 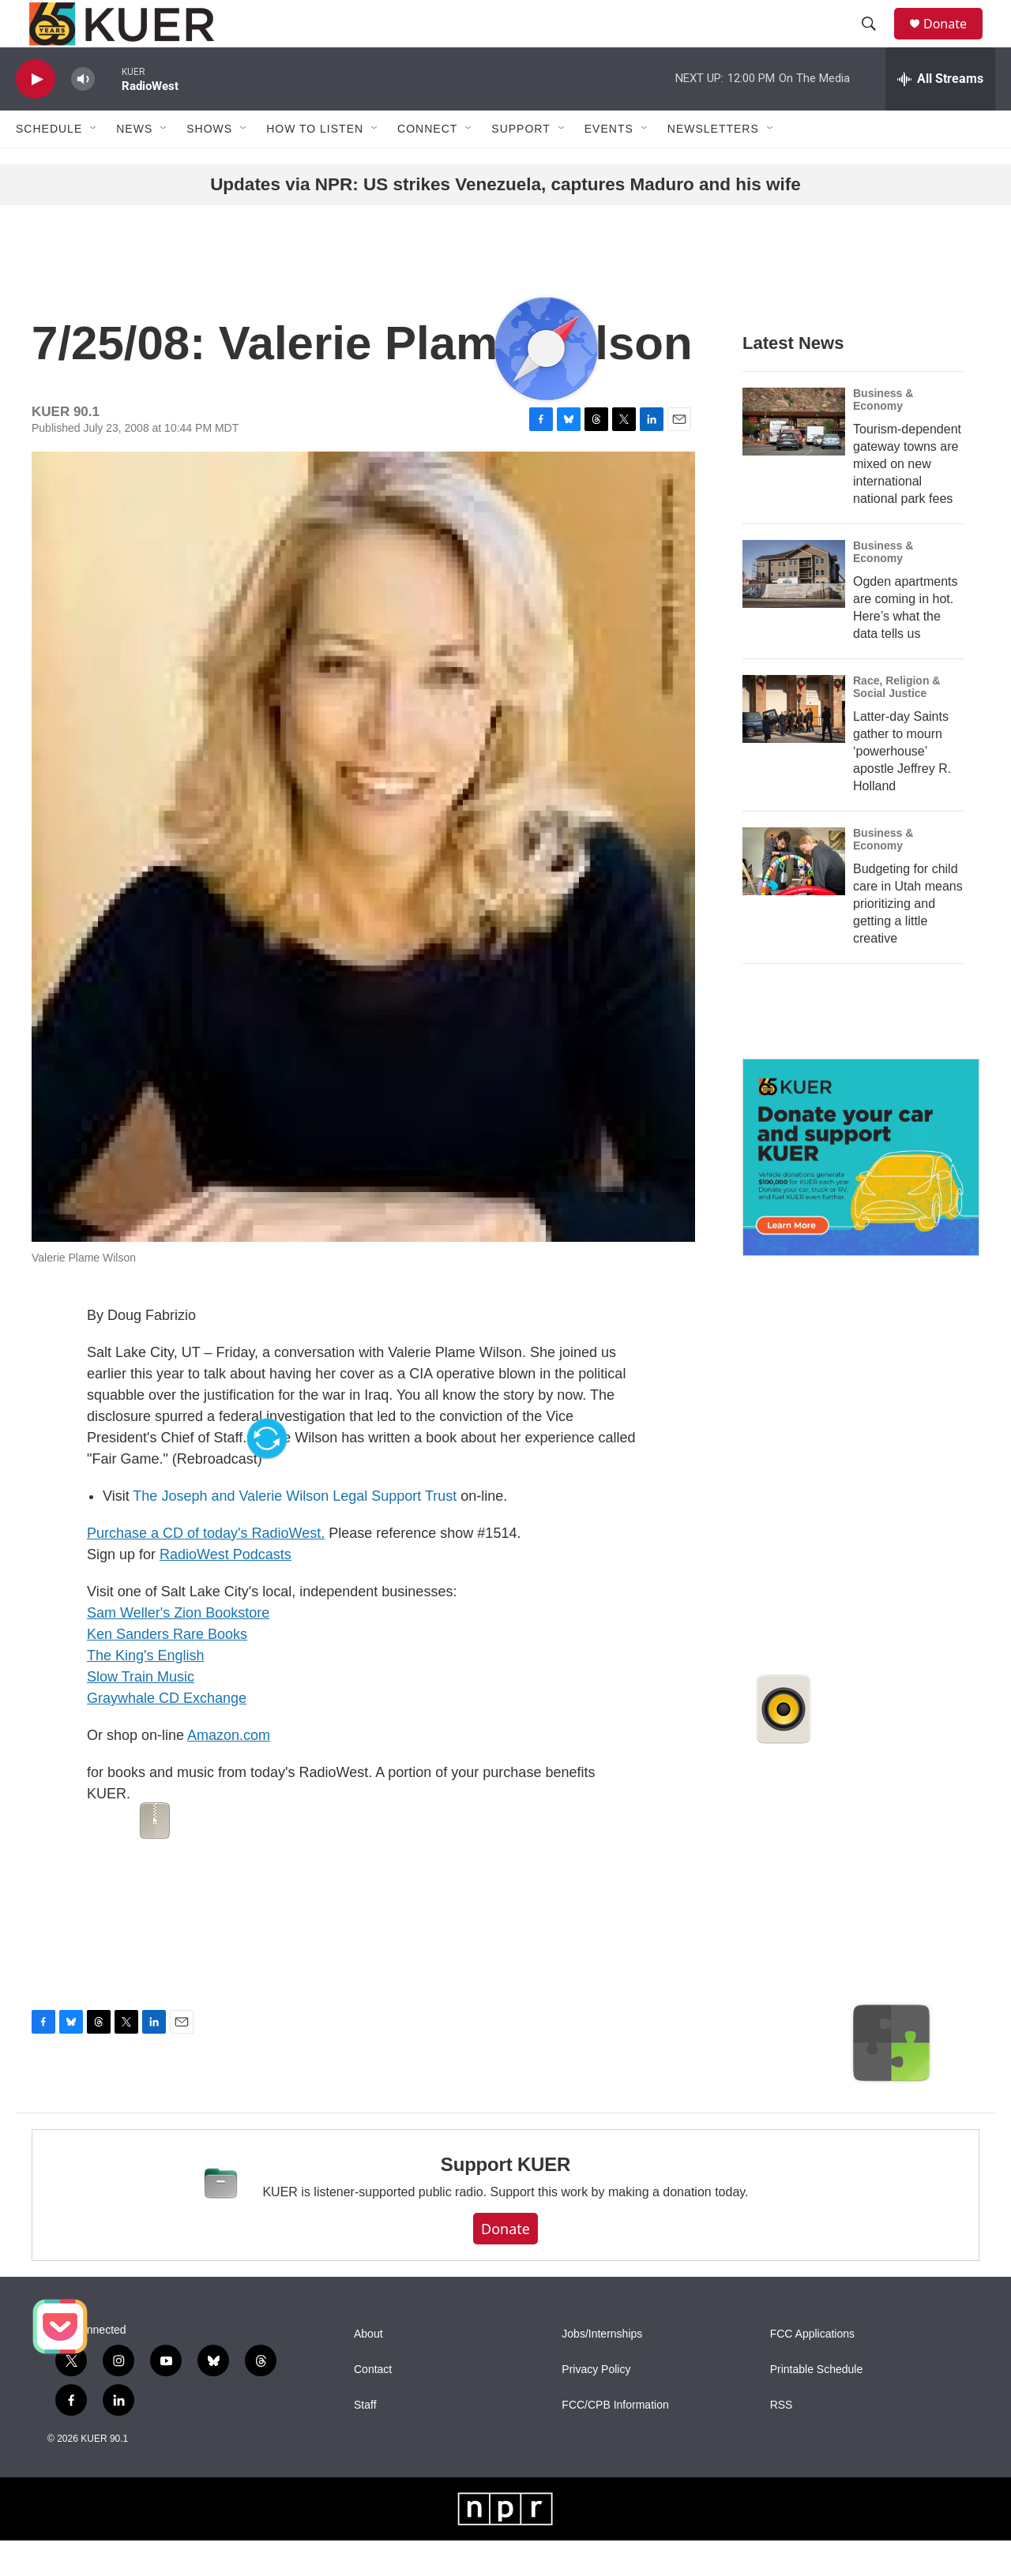 What do you see at coordinates (267, 1438) in the screenshot?
I see `indicates syncing in progress` at bounding box center [267, 1438].